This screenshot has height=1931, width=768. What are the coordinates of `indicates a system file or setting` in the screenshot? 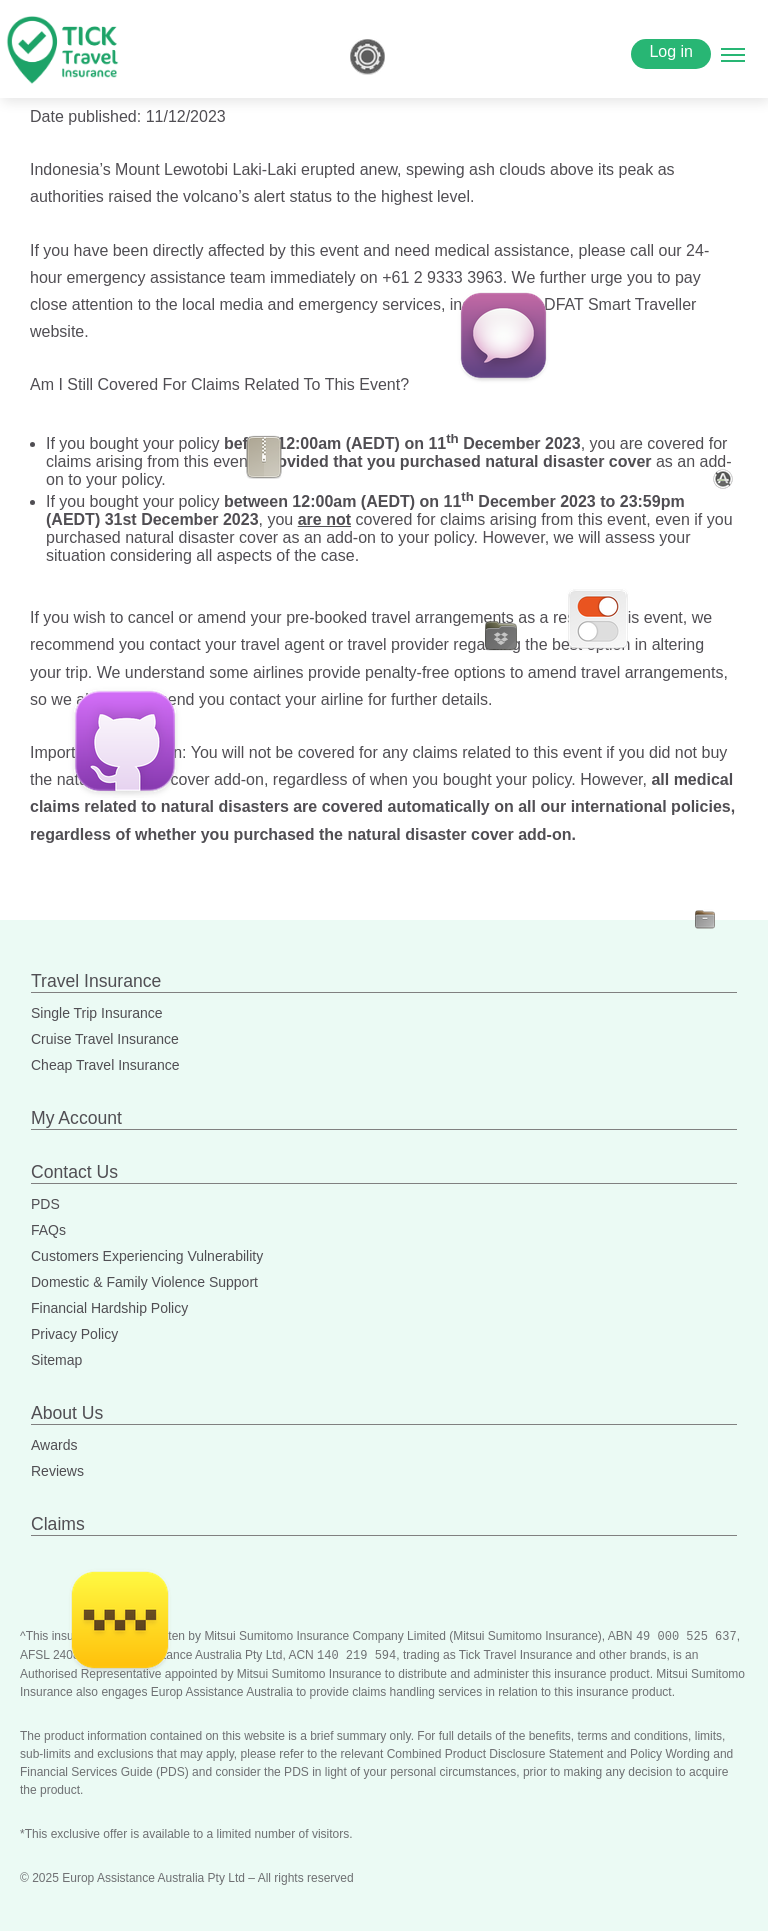 It's located at (367, 56).